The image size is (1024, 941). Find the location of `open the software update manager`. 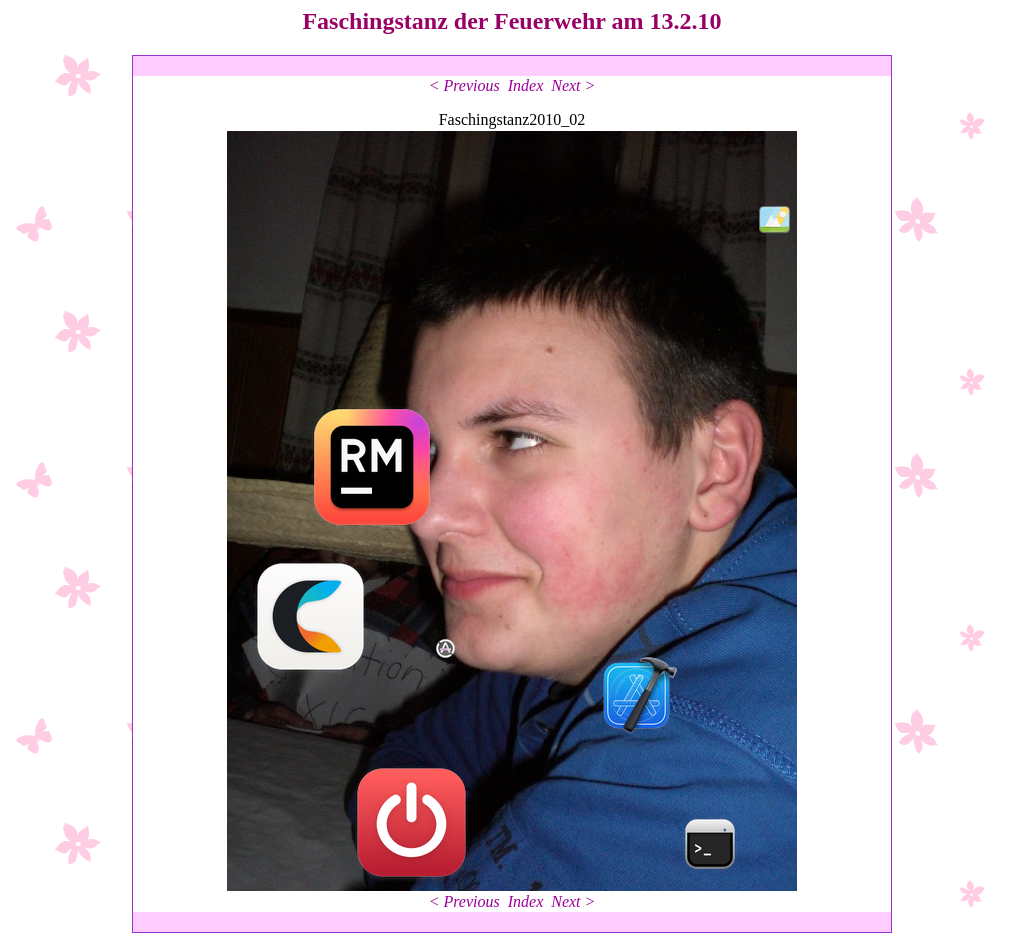

open the software update manager is located at coordinates (445, 648).